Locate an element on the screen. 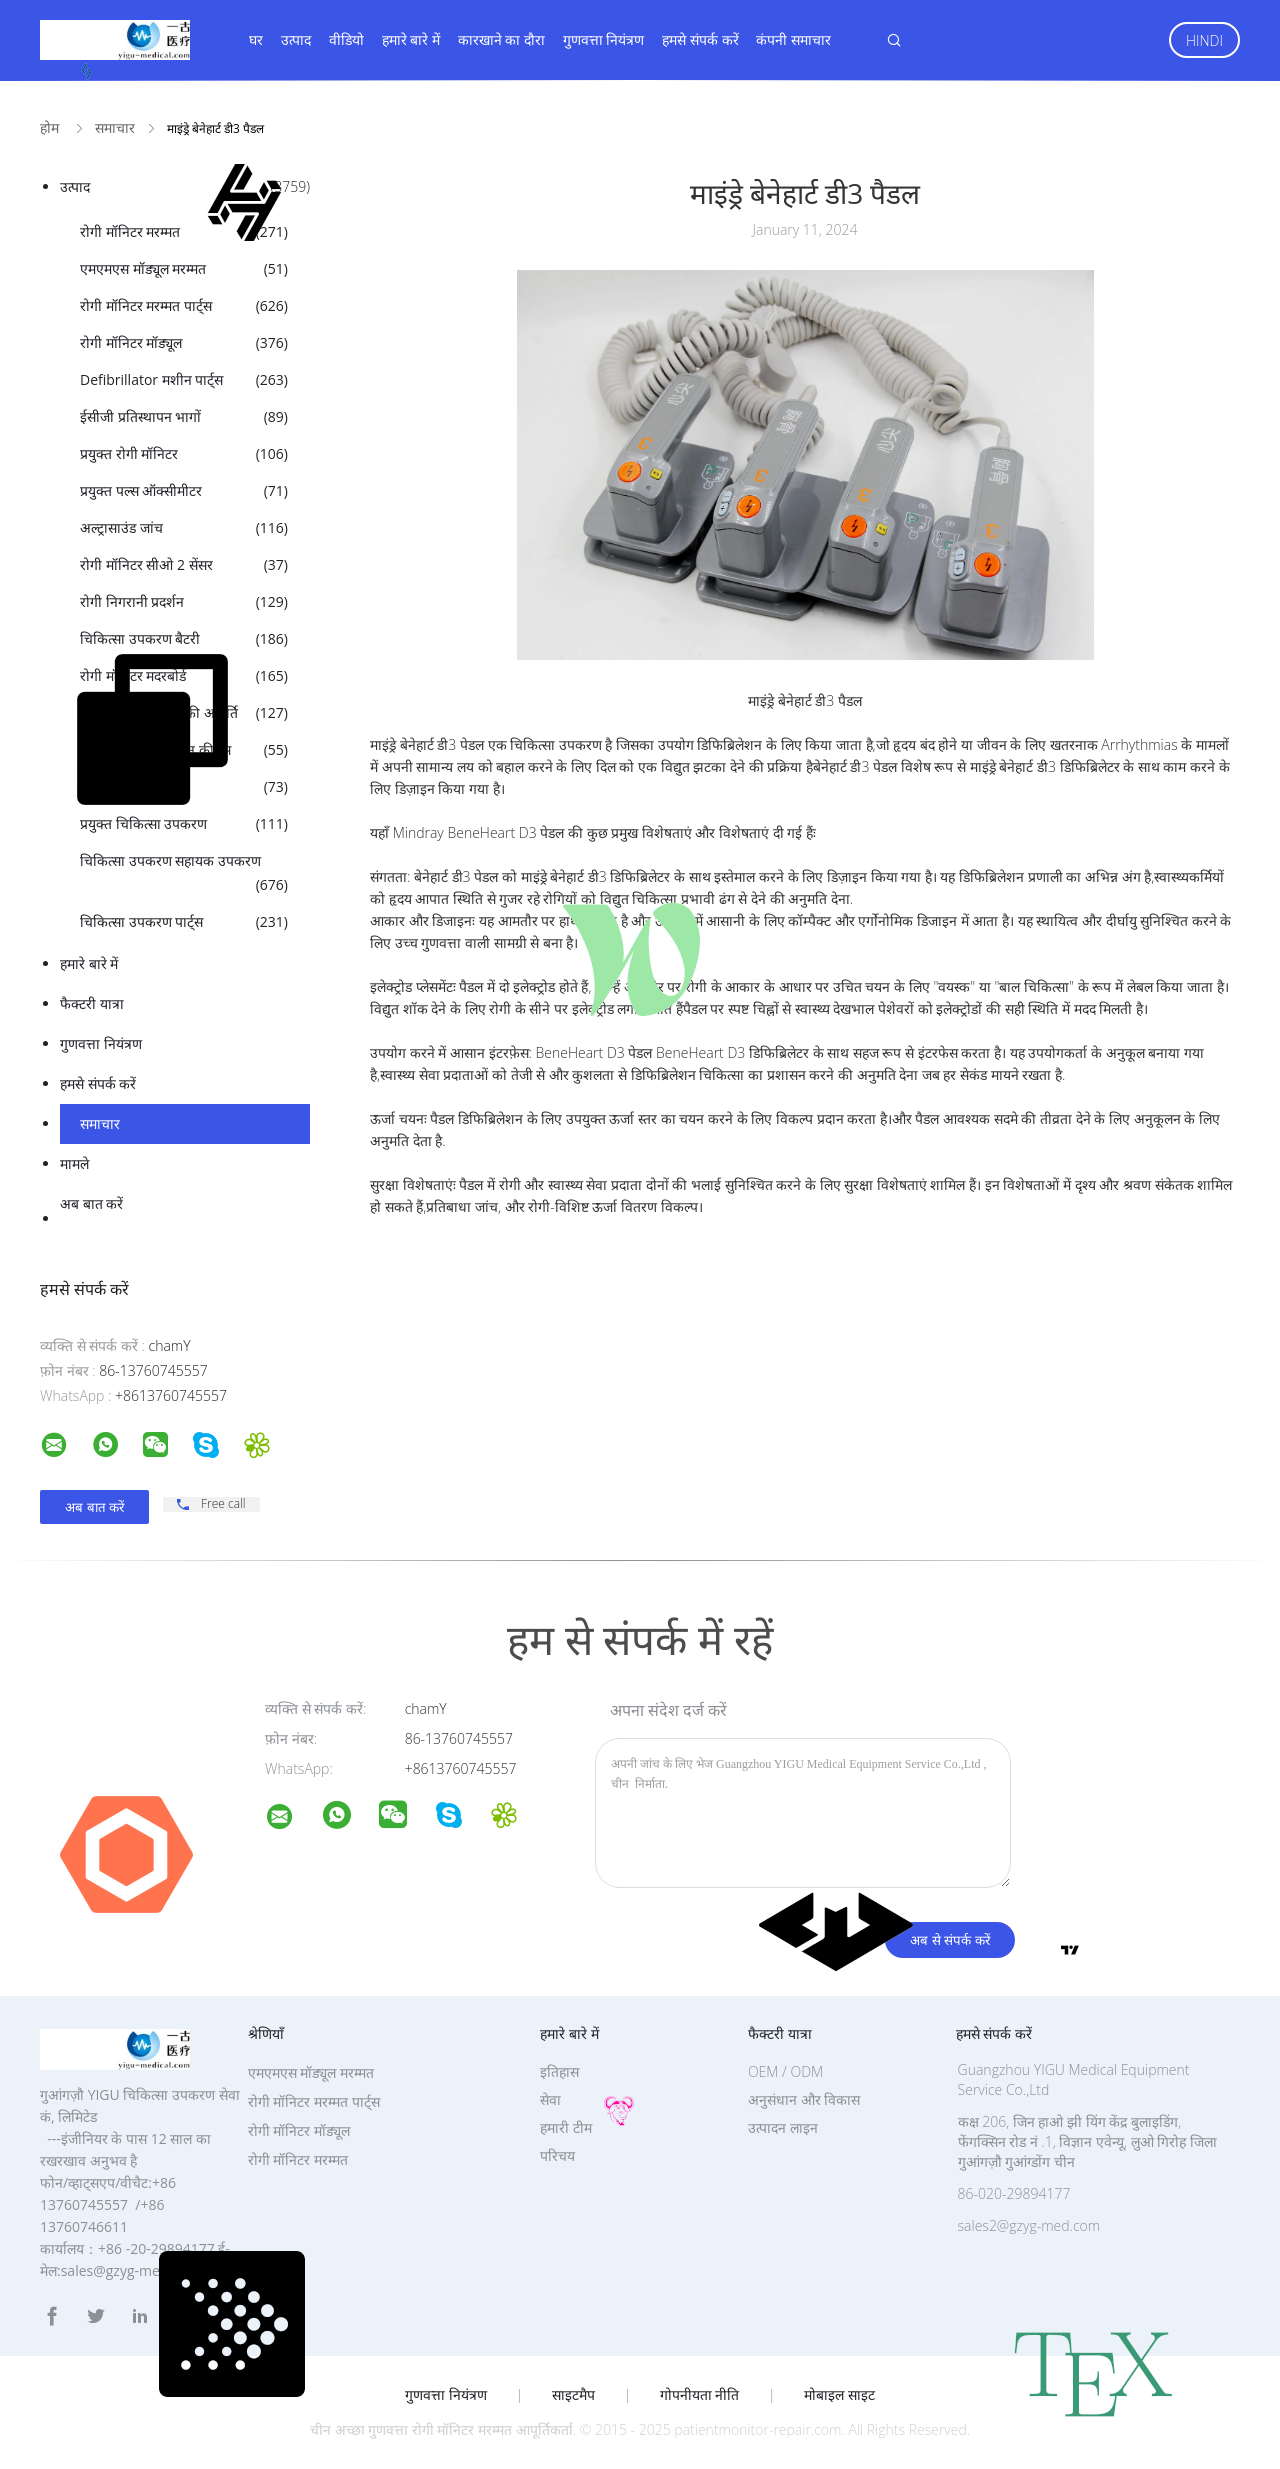 The image size is (1280, 2469). visit lintcode coding practice platform is located at coordinates (86, 71).